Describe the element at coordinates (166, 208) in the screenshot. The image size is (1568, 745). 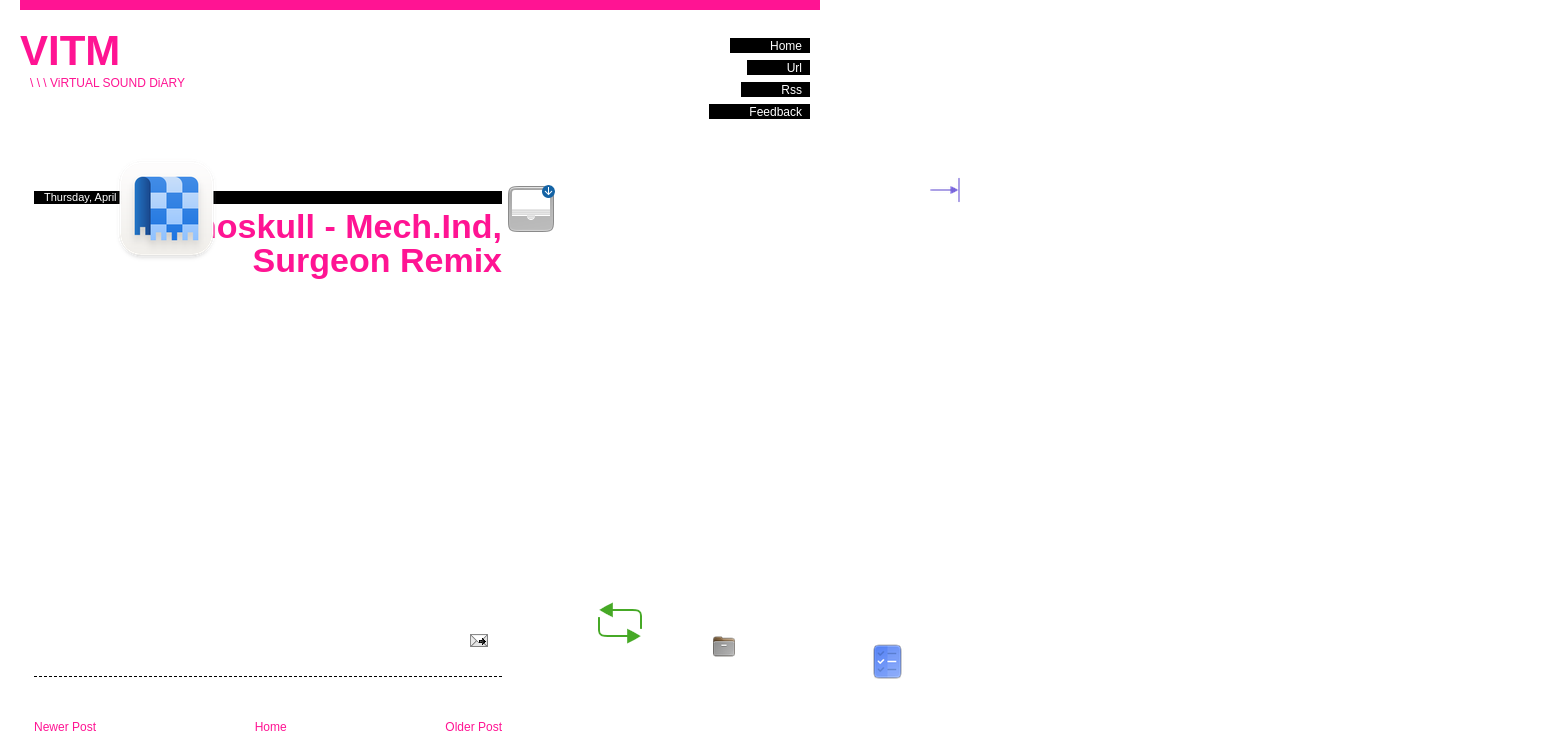
I see `open Blanket ambient sound app` at that location.